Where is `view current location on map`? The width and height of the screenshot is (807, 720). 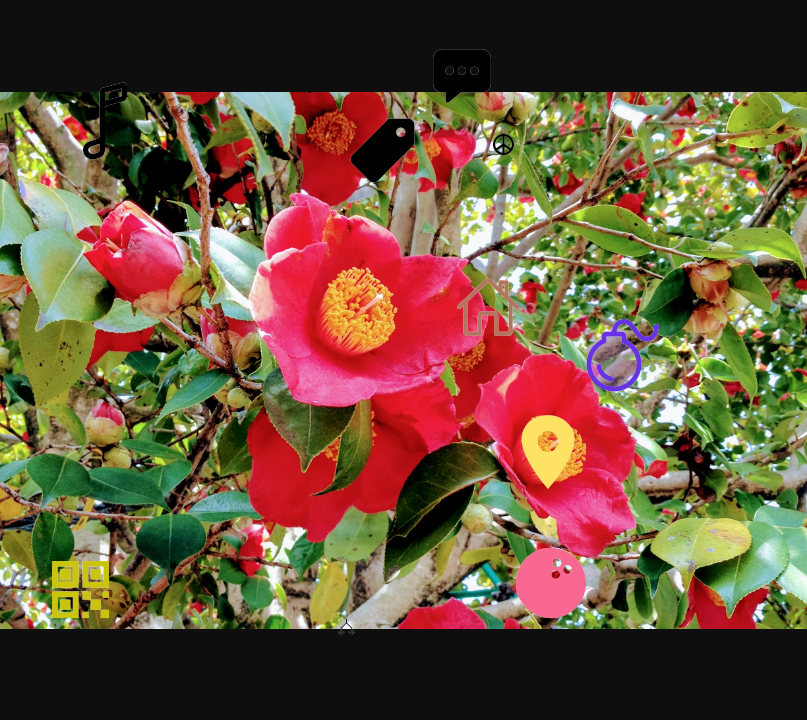
view current location on map is located at coordinates (548, 452).